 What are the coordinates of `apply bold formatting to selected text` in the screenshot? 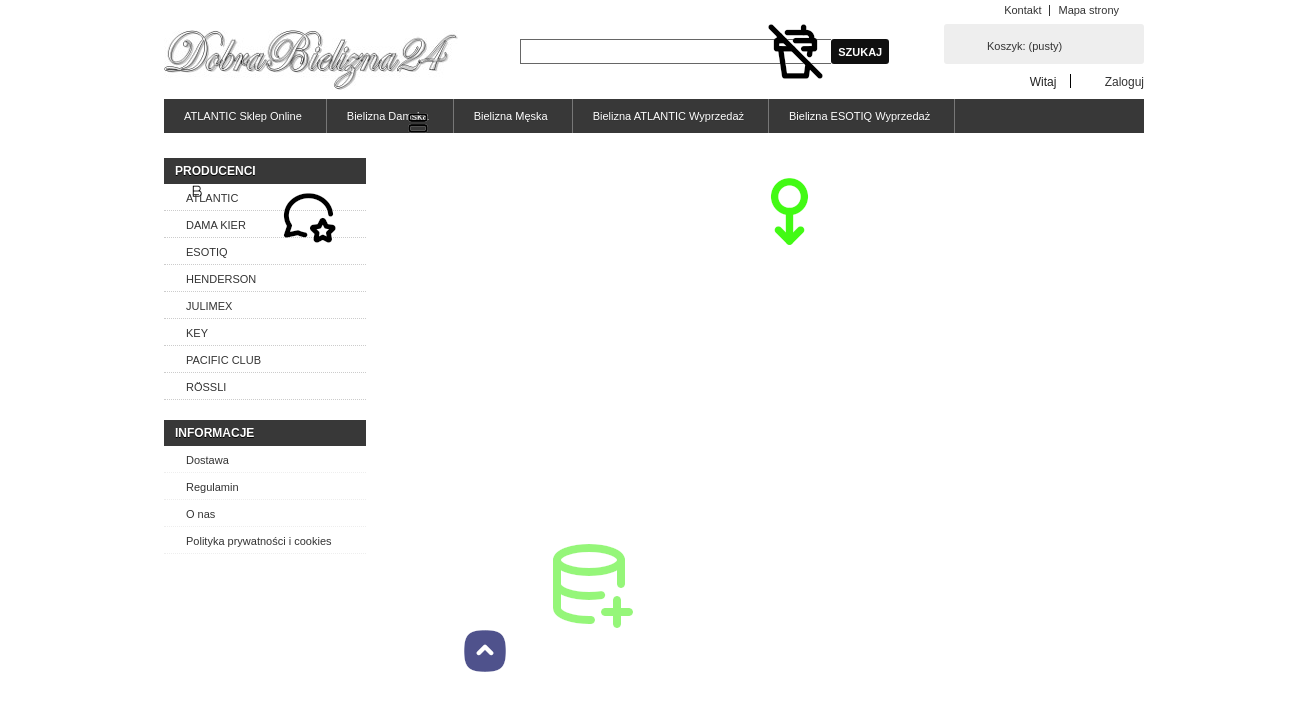 It's located at (196, 191).